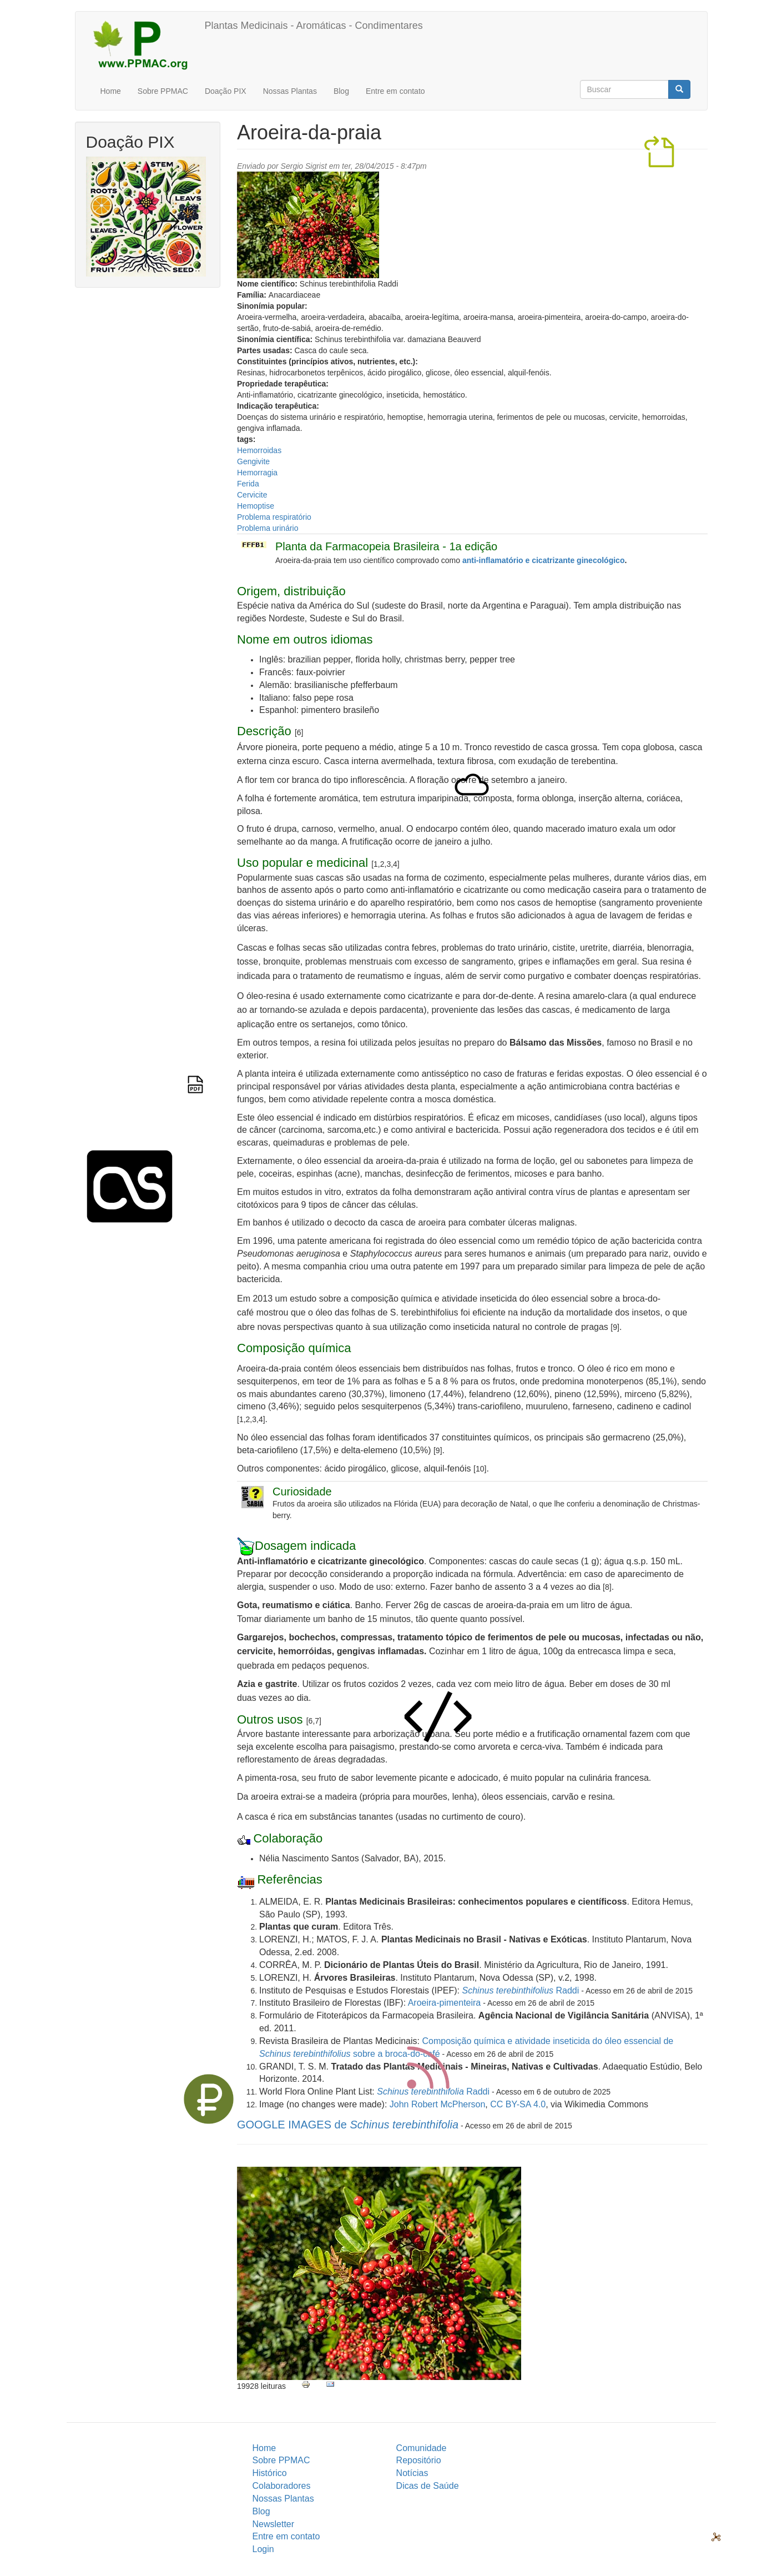 Image resolution: width=782 pixels, height=2576 pixels. What do you see at coordinates (438, 1715) in the screenshot?
I see `view or edit source code` at bounding box center [438, 1715].